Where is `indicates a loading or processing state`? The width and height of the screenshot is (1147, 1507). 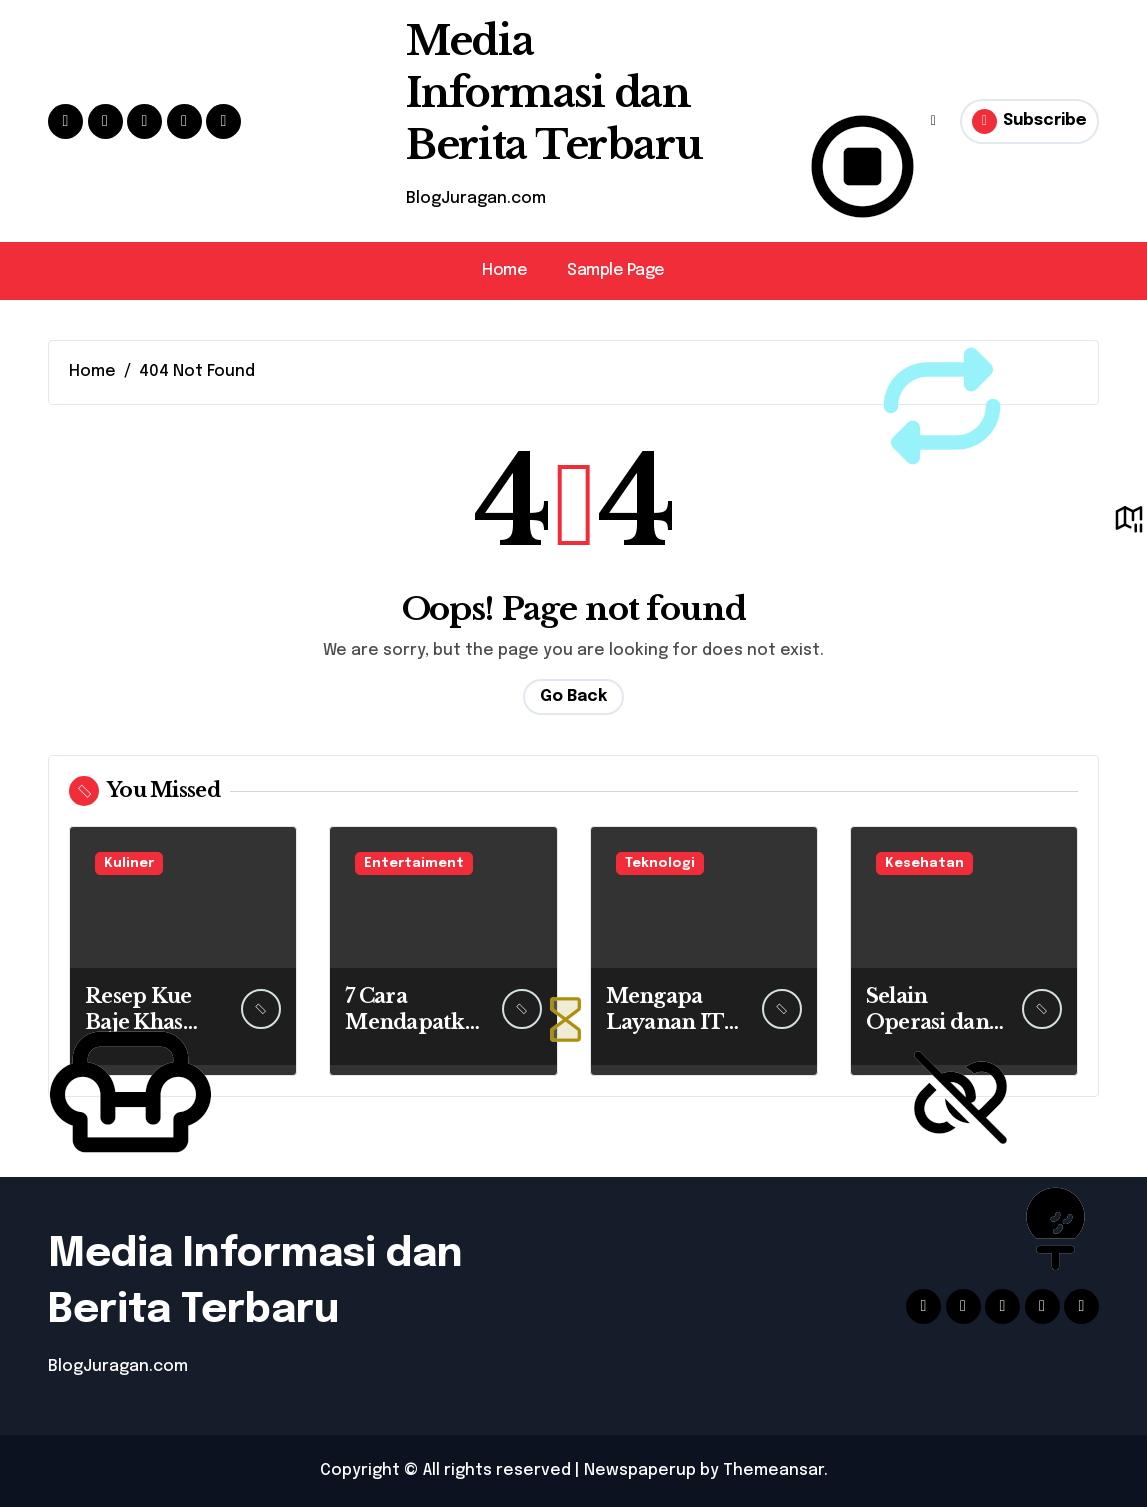
indicates a loading or processing state is located at coordinates (565, 1019).